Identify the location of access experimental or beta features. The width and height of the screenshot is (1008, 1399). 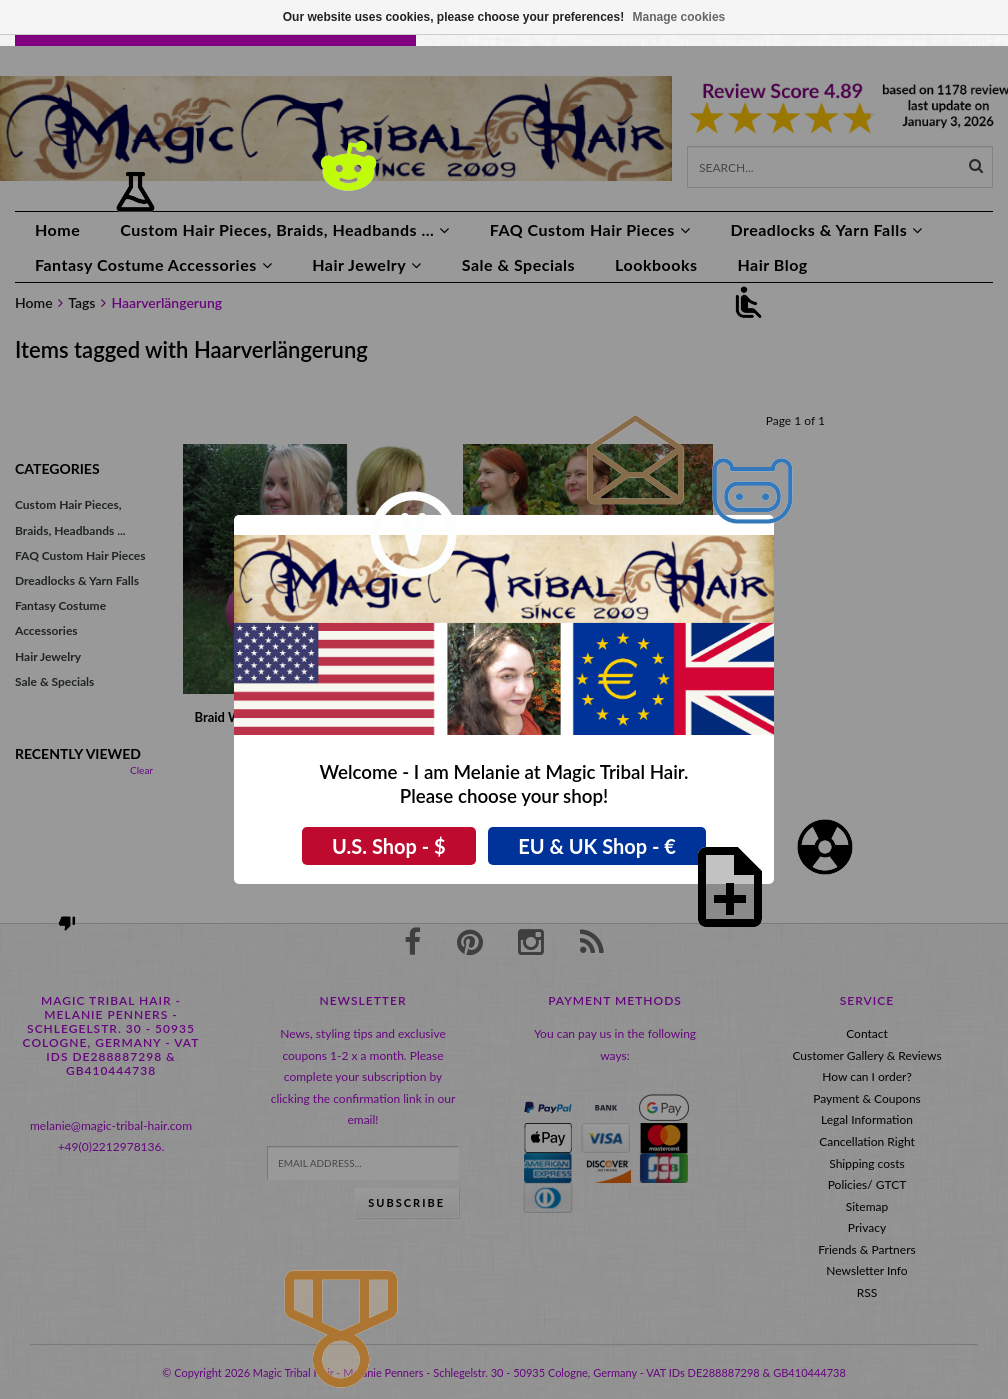
(135, 192).